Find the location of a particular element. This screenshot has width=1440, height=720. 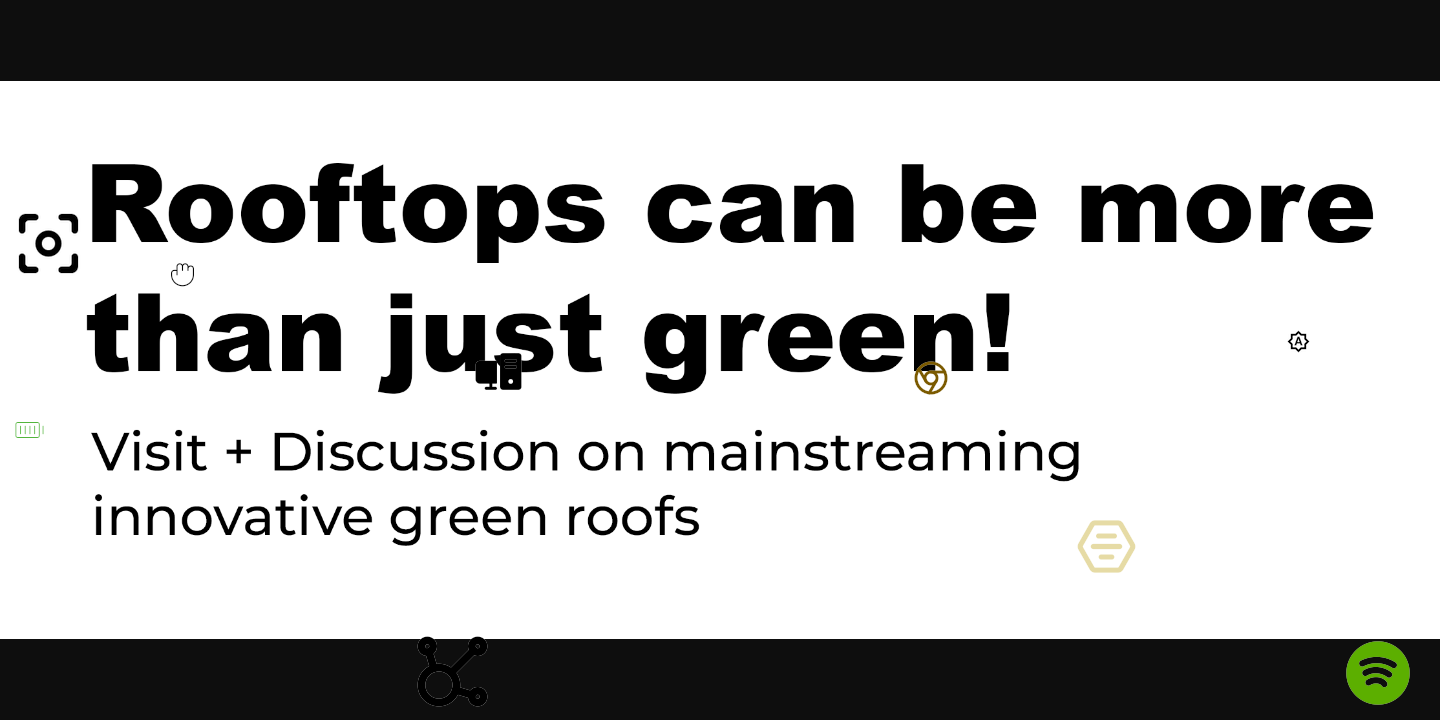

indicates battery is fully charged is located at coordinates (29, 430).